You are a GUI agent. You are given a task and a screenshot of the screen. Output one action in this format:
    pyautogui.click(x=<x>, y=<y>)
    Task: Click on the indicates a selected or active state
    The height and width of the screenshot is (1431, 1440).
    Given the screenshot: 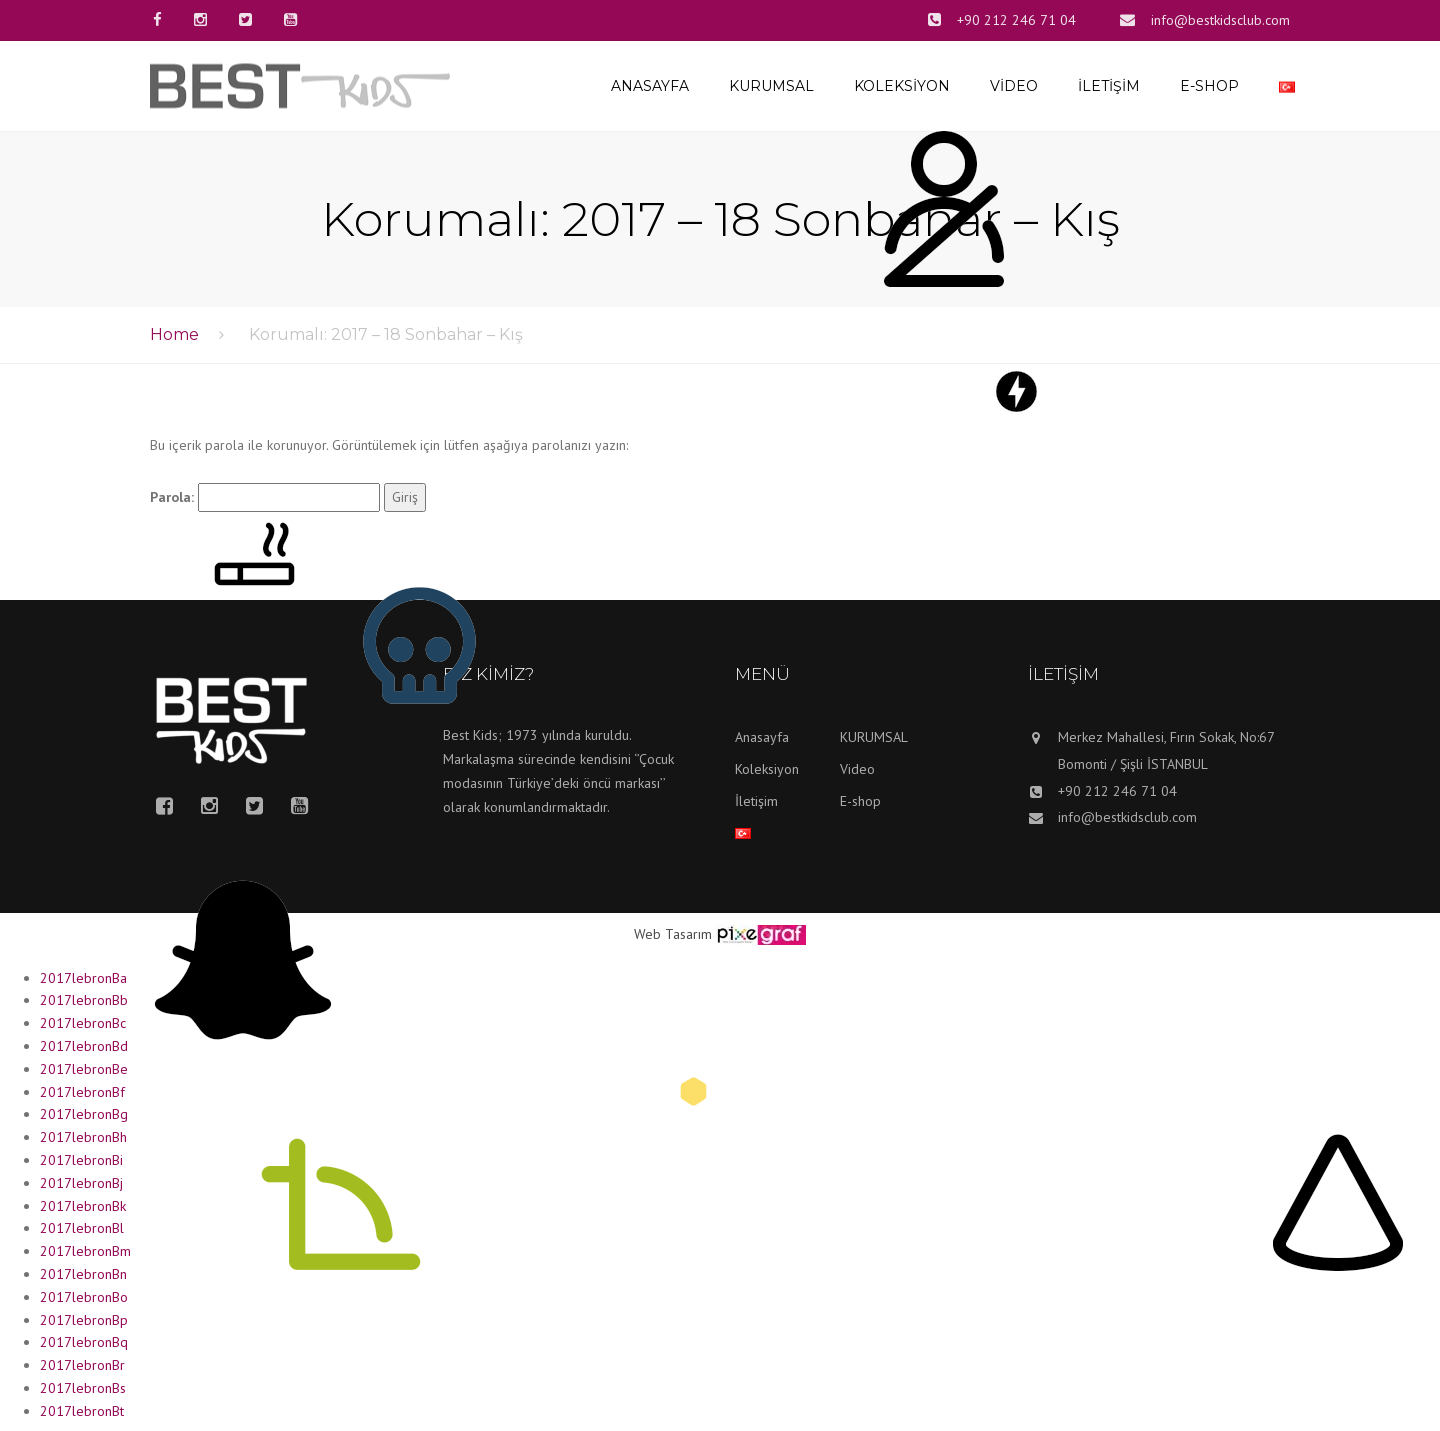 What is the action you would take?
    pyautogui.click(x=693, y=1091)
    